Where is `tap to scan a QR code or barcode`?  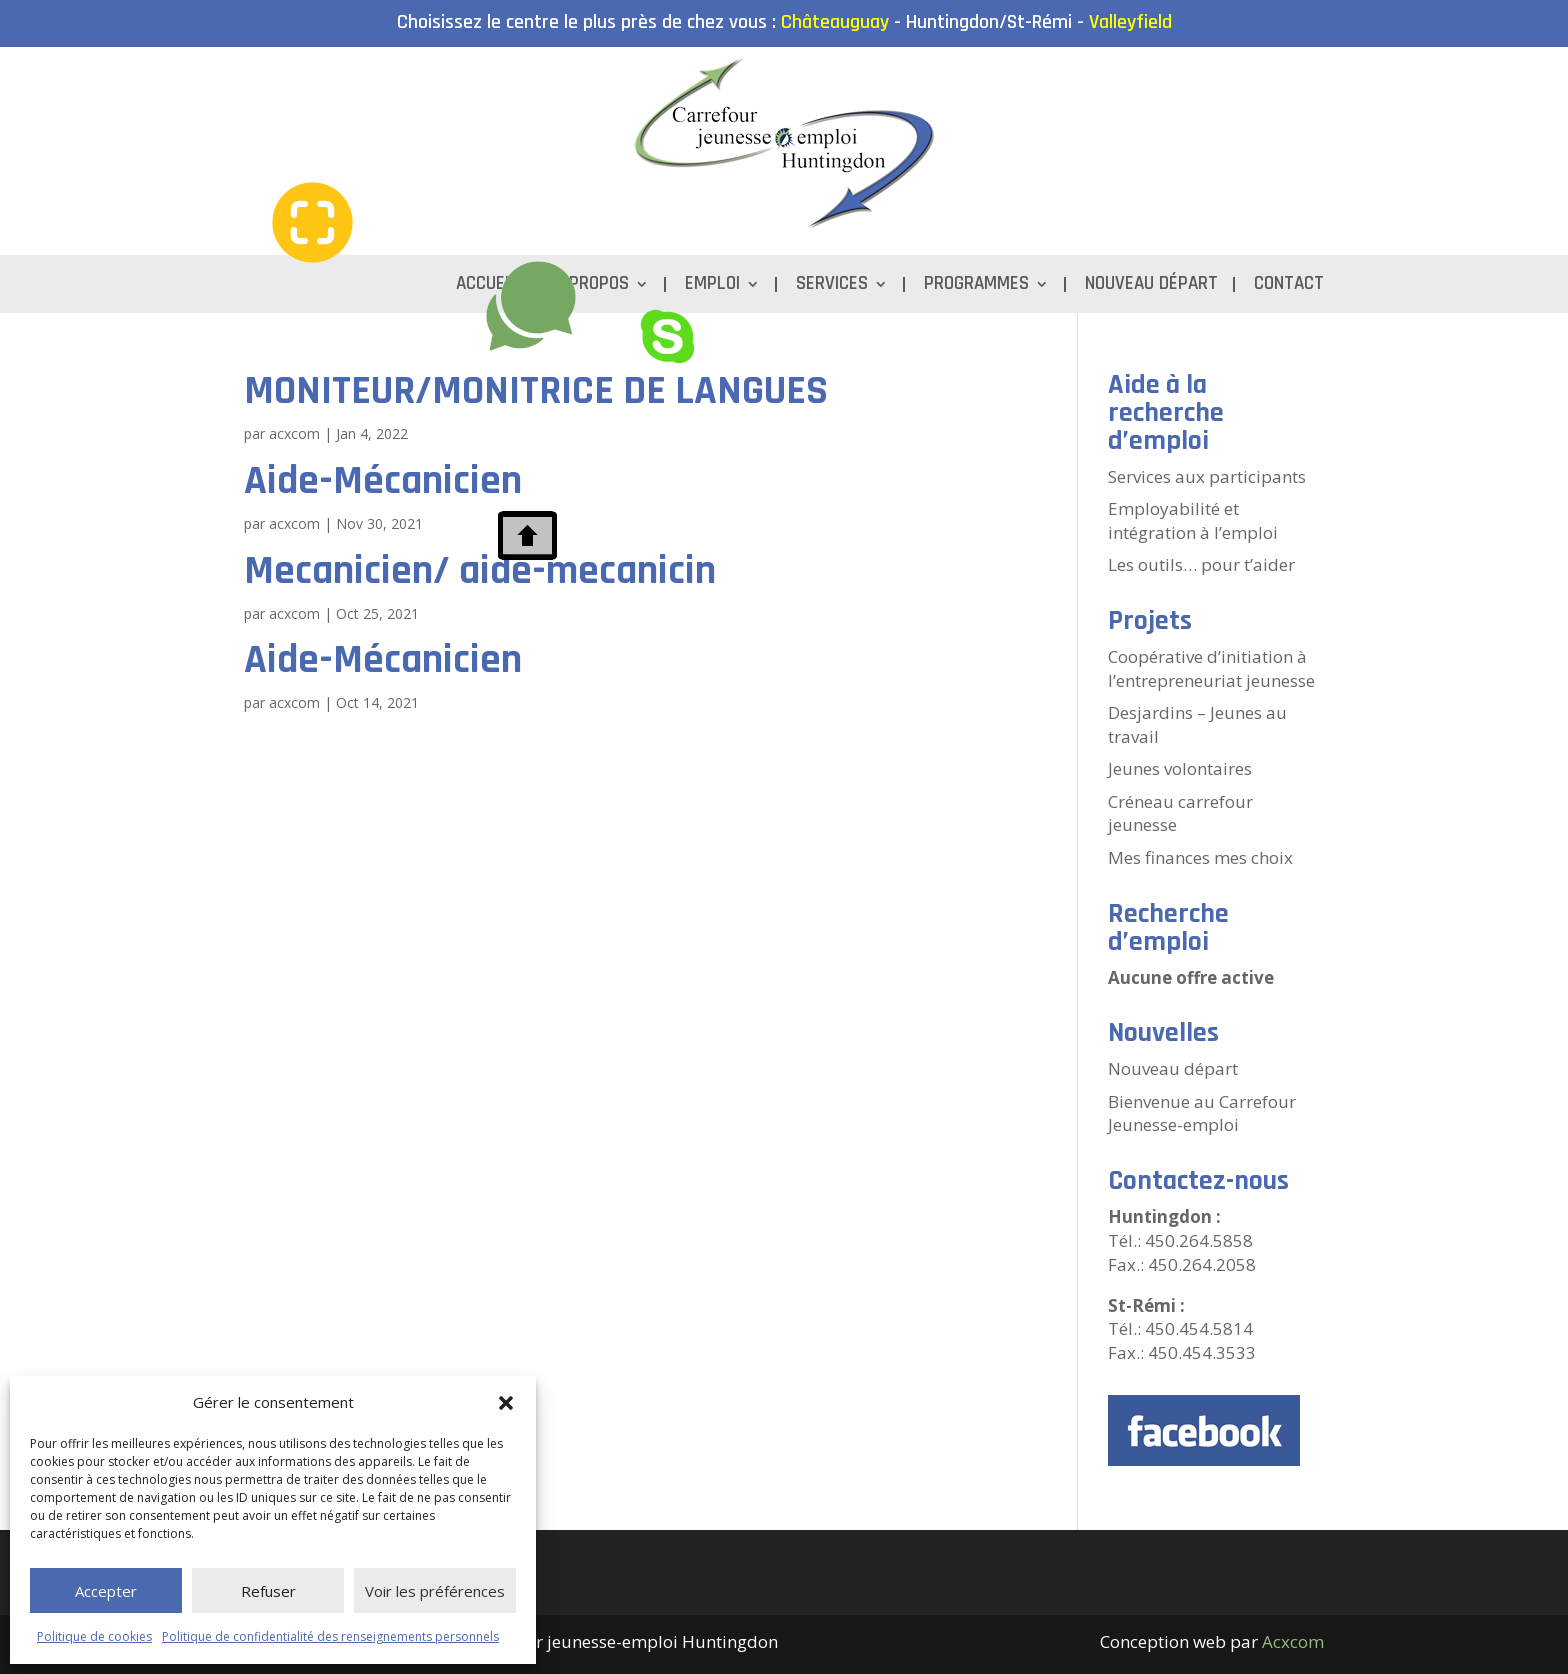 tap to scan a QR code or barcode is located at coordinates (312, 222).